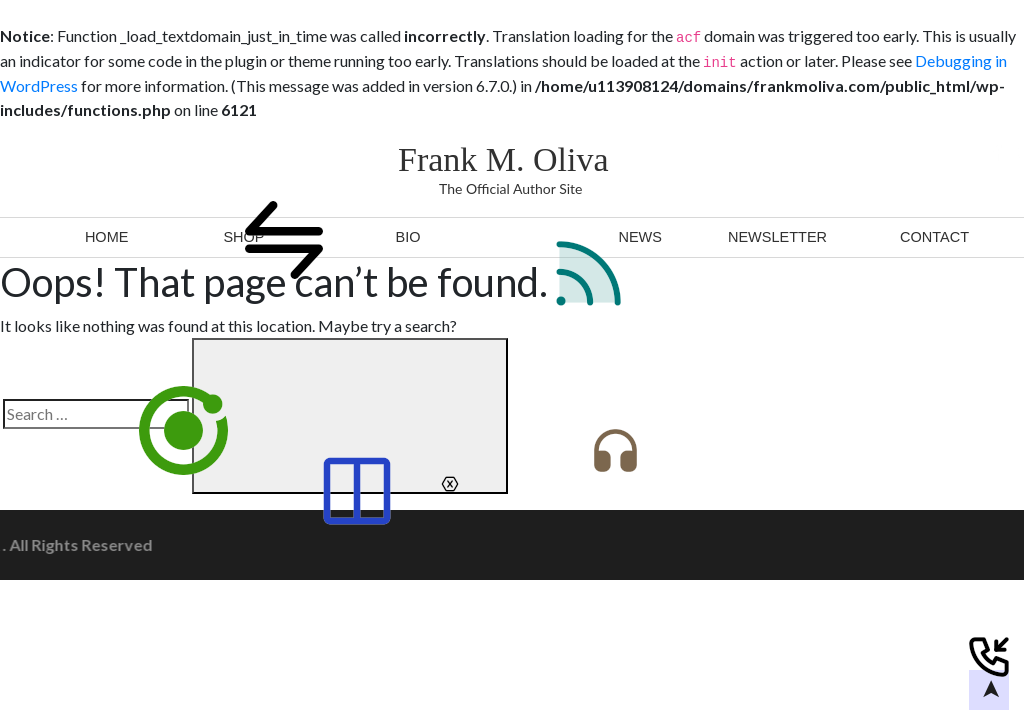  Describe the element at coordinates (990, 656) in the screenshot. I see `incoming call notification` at that location.